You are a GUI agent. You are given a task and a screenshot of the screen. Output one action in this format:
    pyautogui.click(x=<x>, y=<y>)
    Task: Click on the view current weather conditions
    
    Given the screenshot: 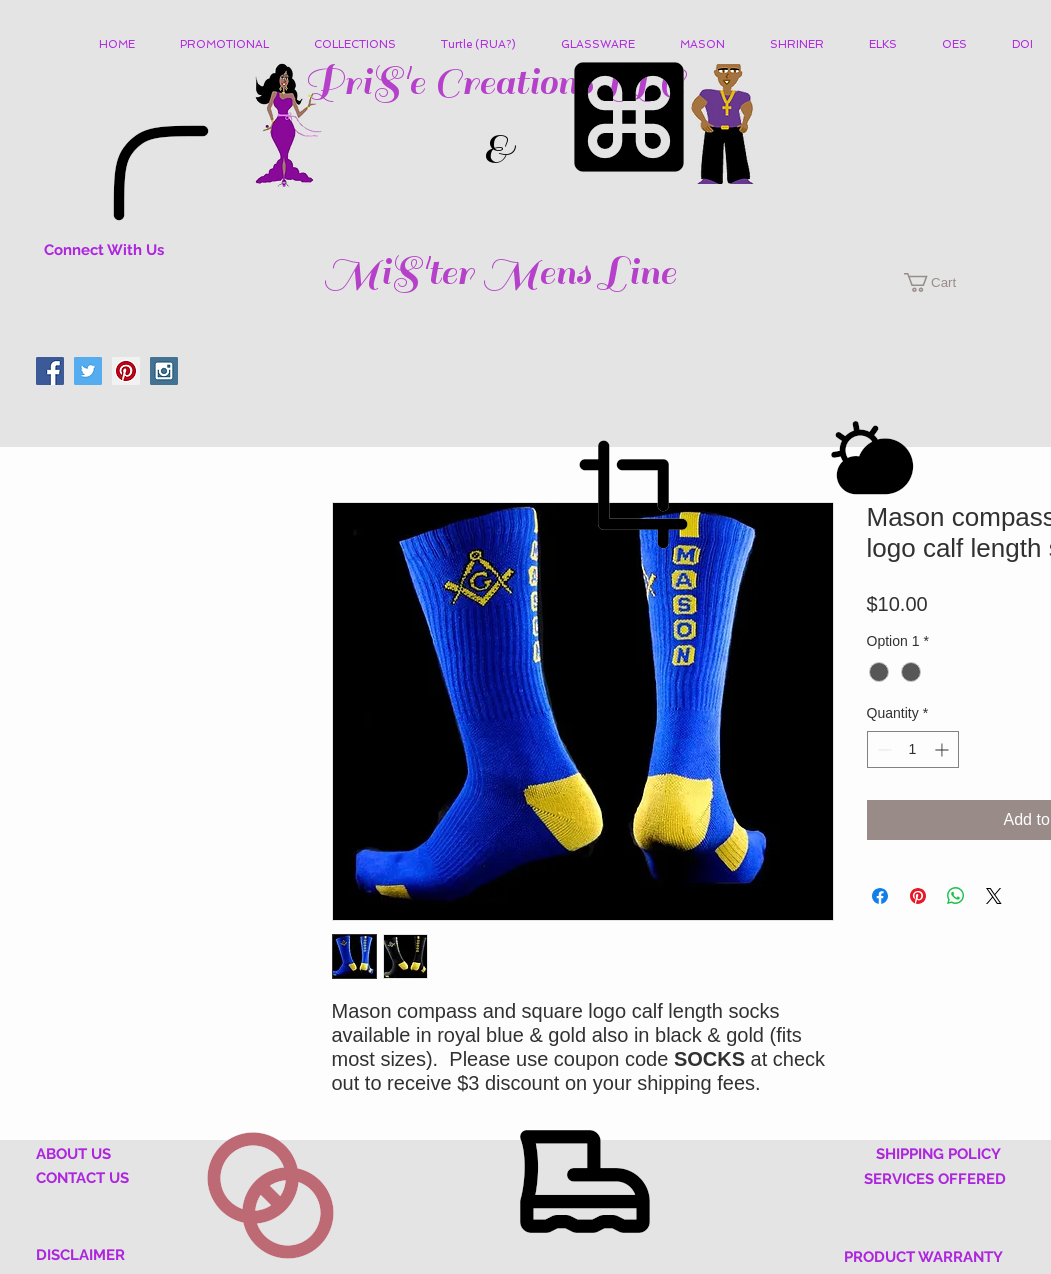 What is the action you would take?
    pyautogui.click(x=872, y=459)
    